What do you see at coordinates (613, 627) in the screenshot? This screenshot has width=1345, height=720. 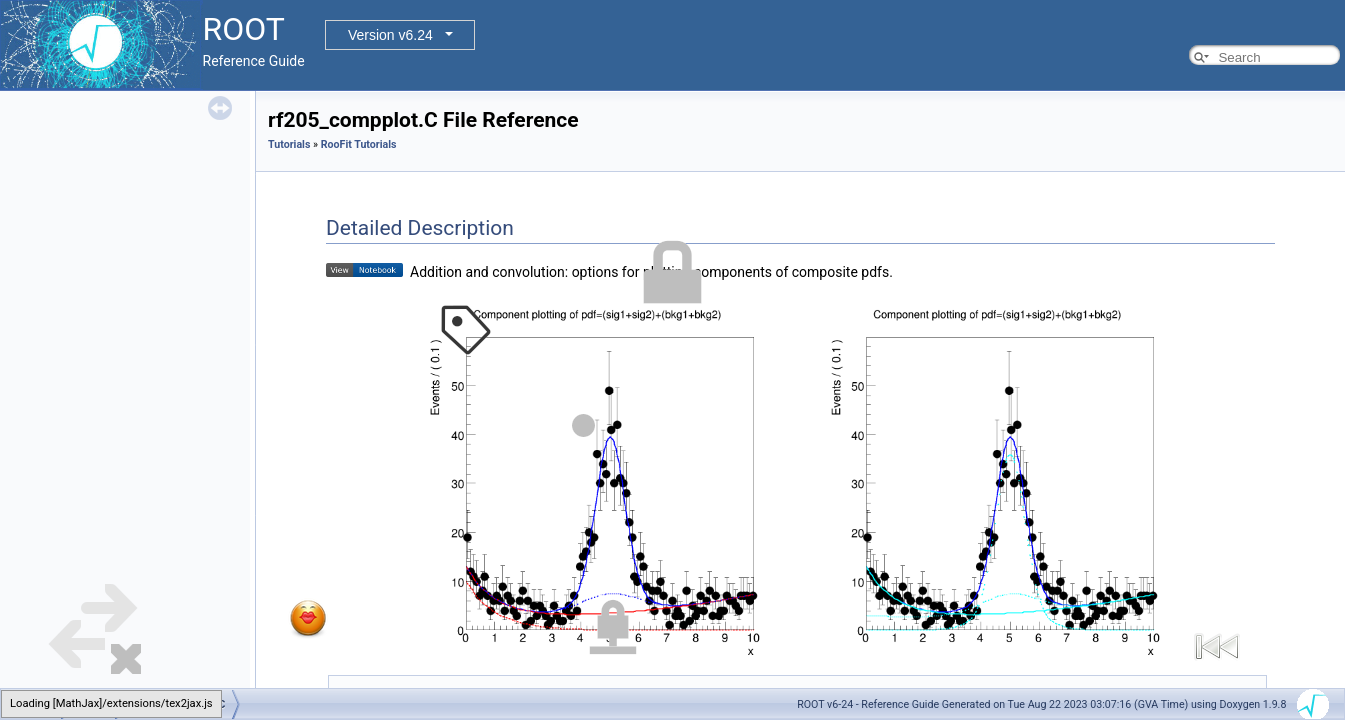 I see `indicates active VPN connection` at bounding box center [613, 627].